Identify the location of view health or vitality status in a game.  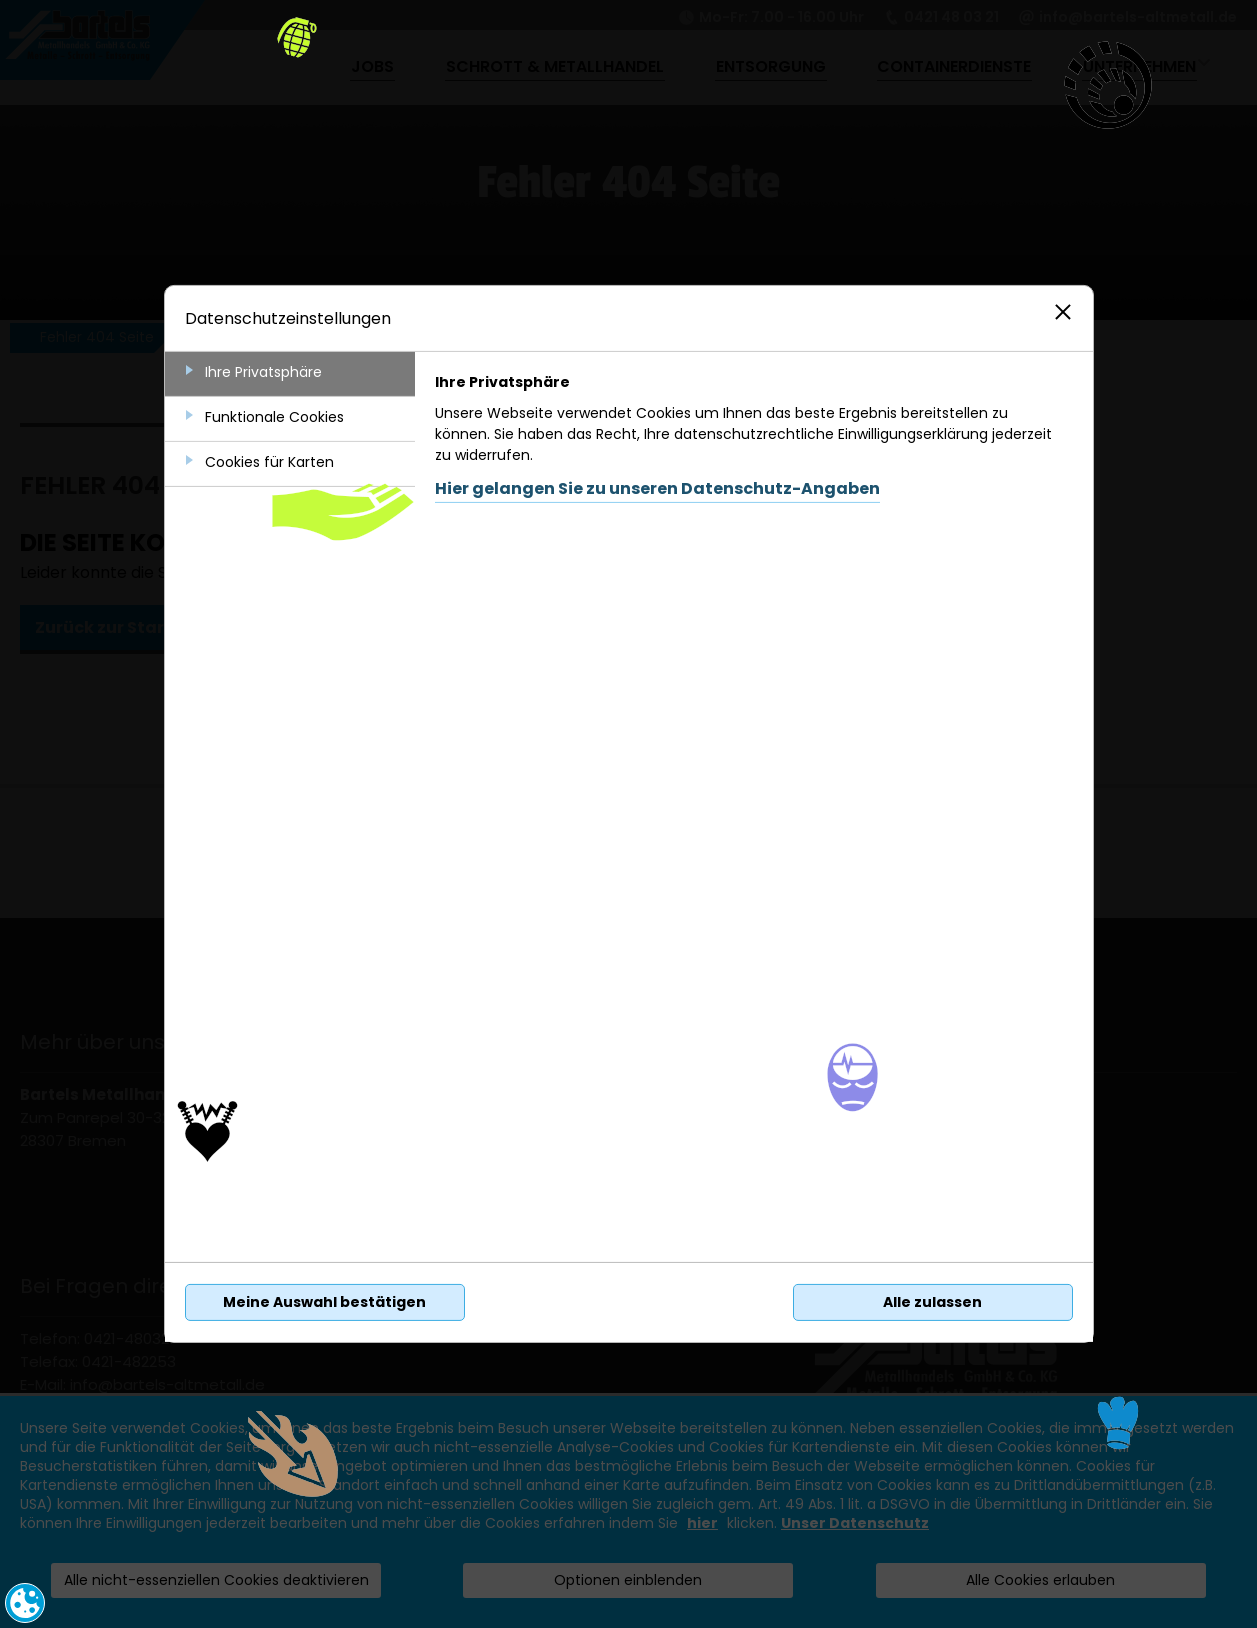
(207, 1131).